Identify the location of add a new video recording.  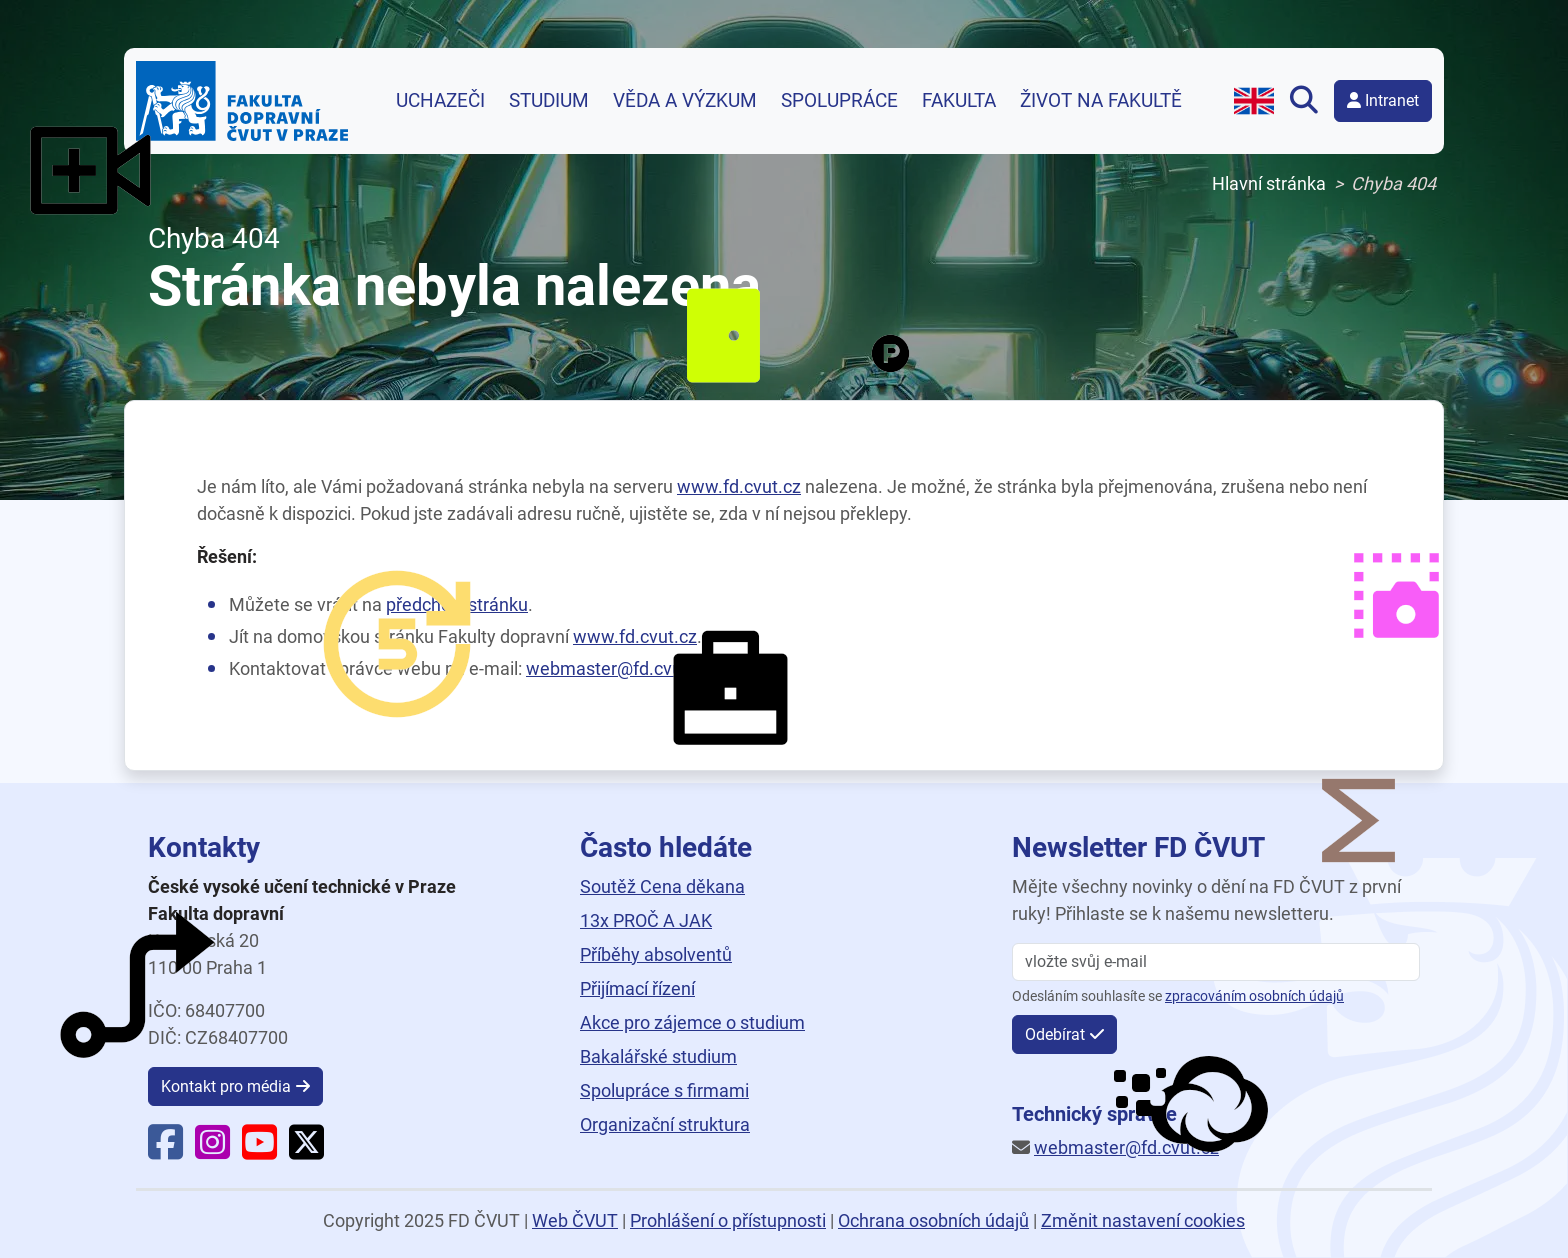
(90, 170).